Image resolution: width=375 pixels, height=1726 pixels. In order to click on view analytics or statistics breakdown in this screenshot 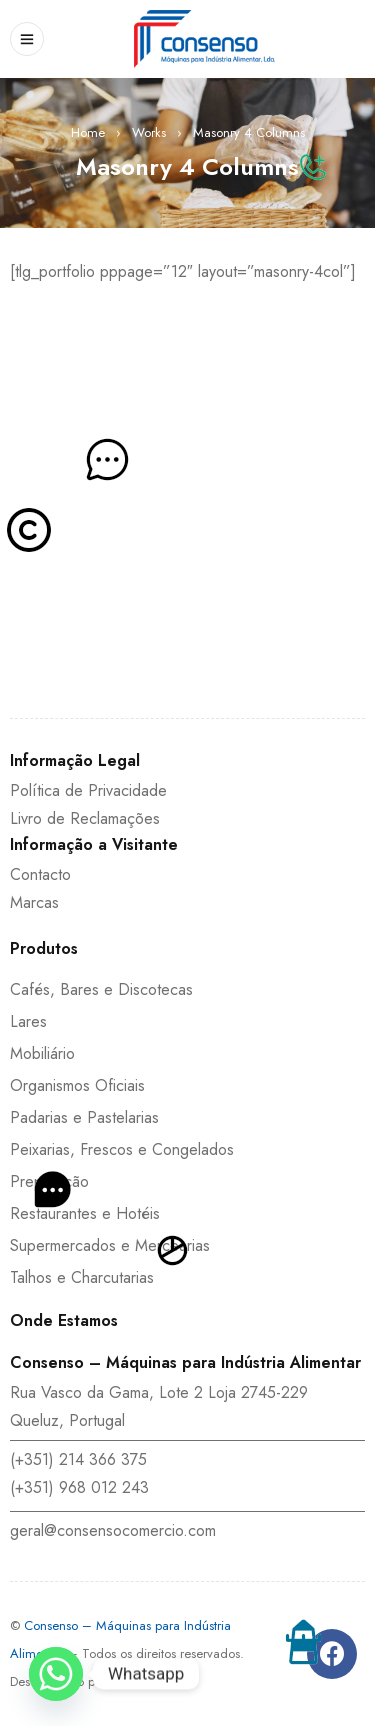, I will do `click(172, 1250)`.